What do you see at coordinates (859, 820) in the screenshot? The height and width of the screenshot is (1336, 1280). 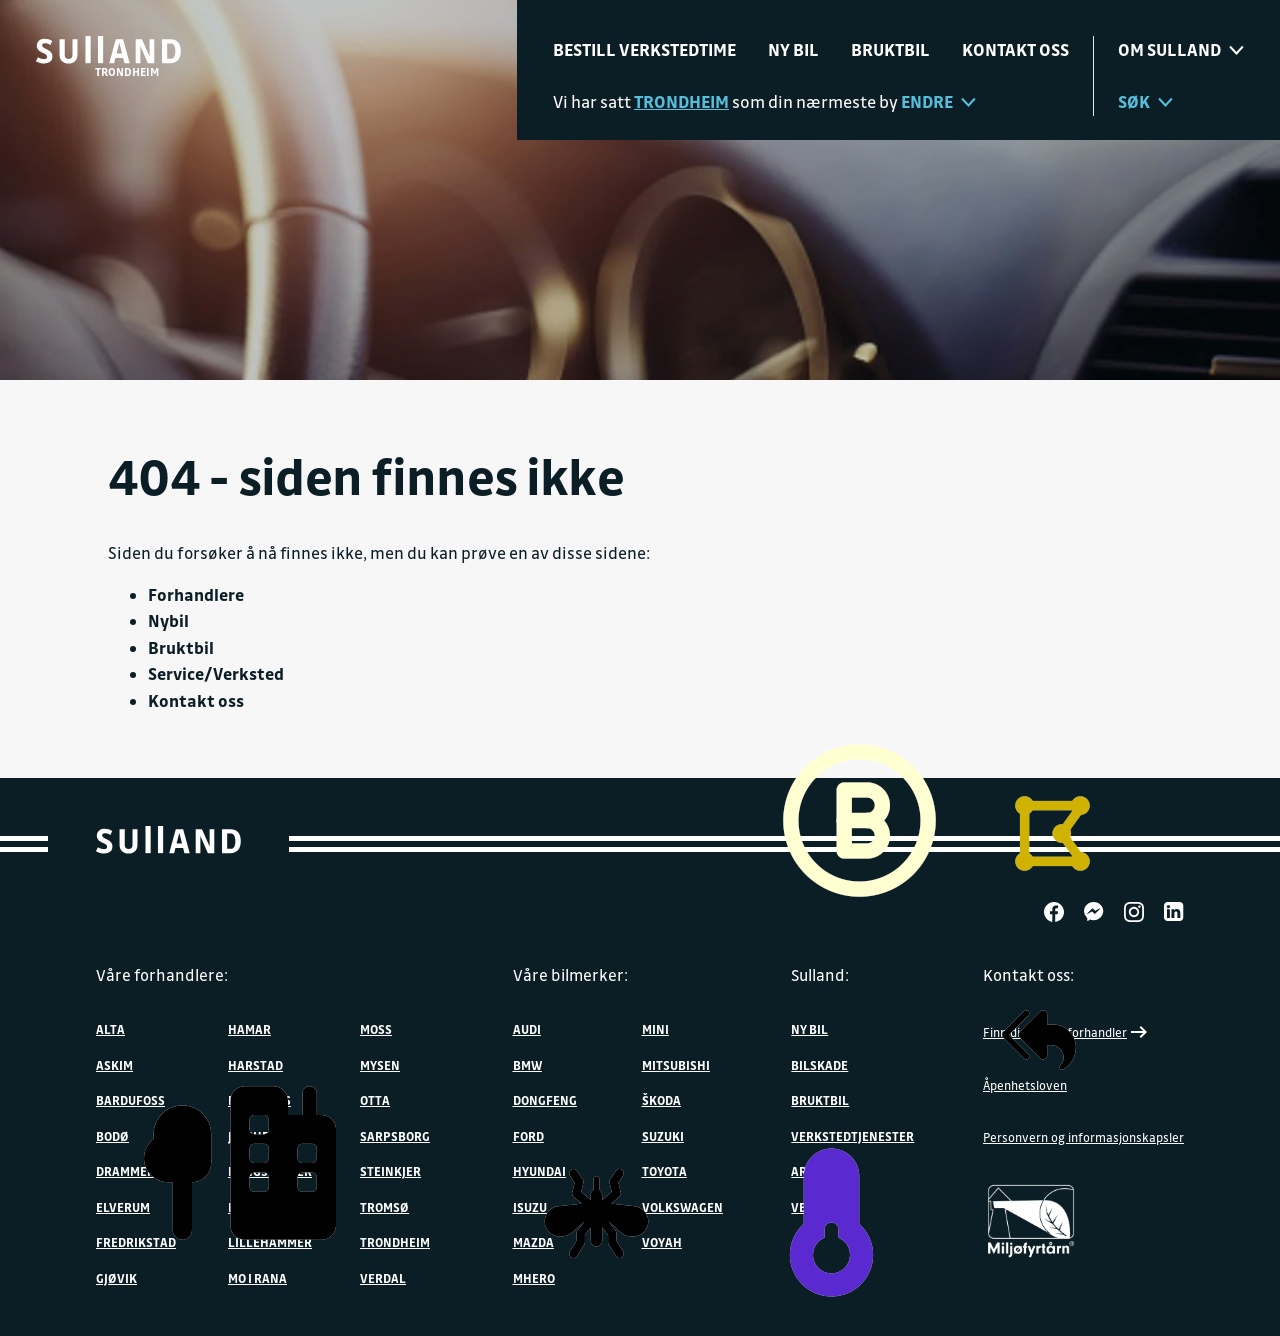 I see `xbox controller B button indicator` at bounding box center [859, 820].